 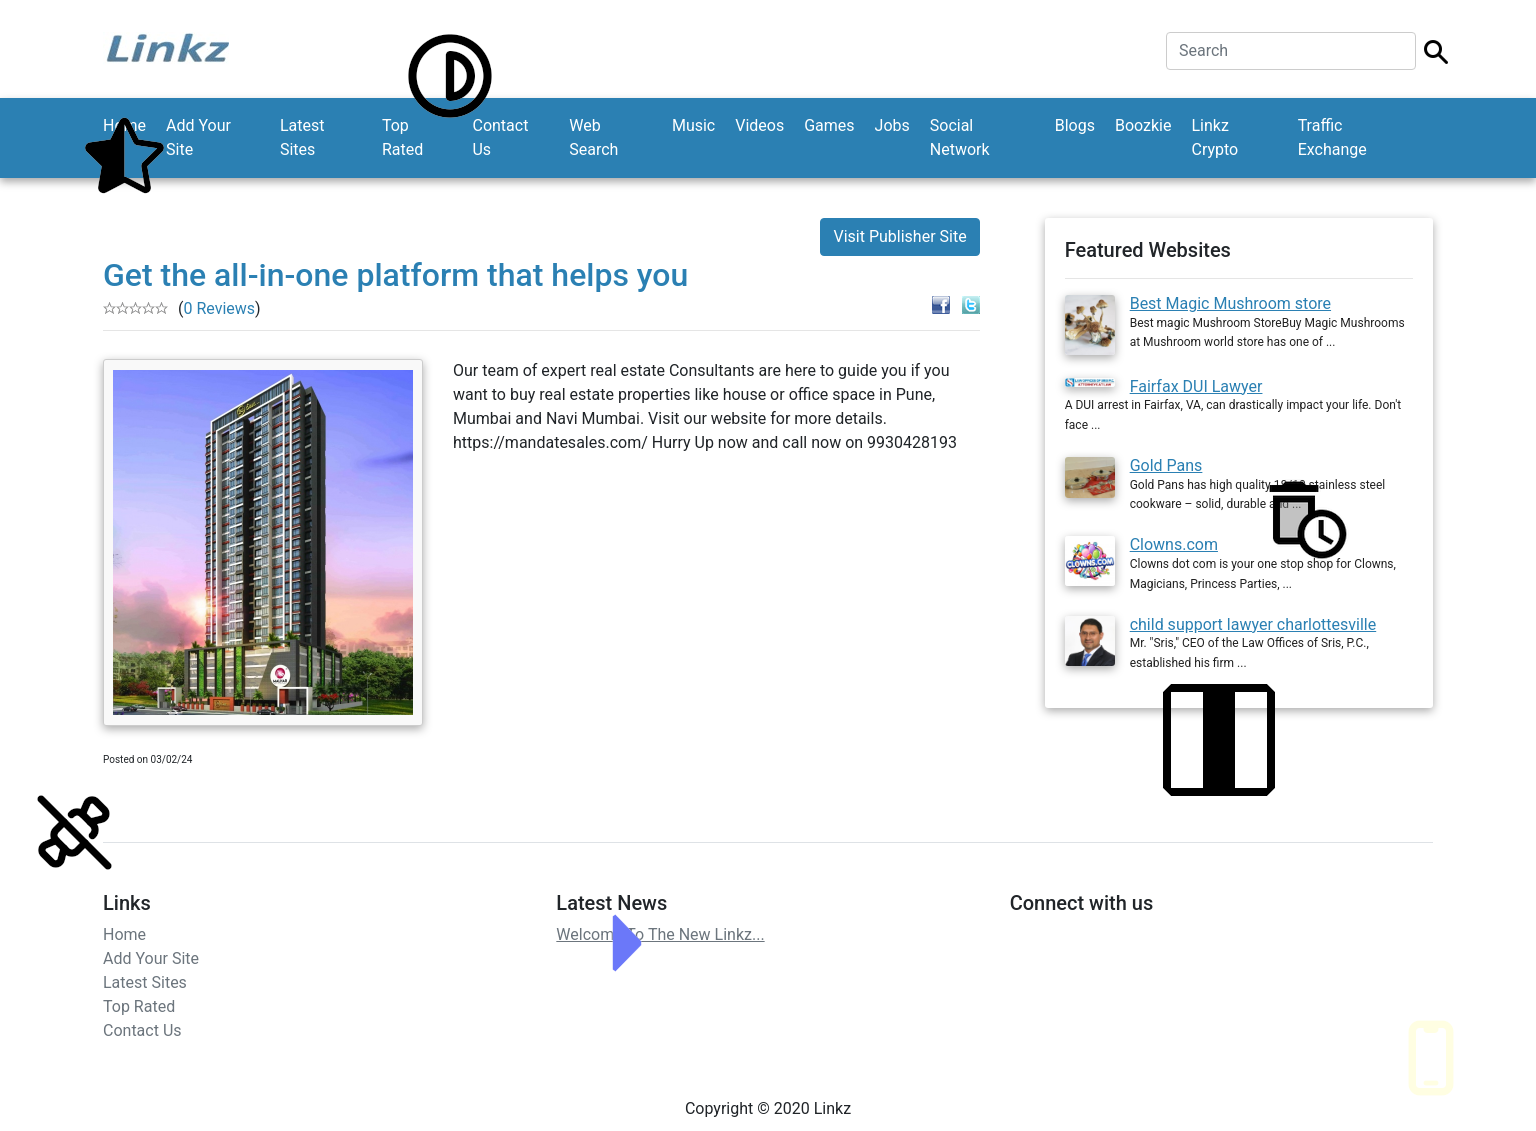 I want to click on enable auto-delete for temporary files, so click(x=1308, y=520).